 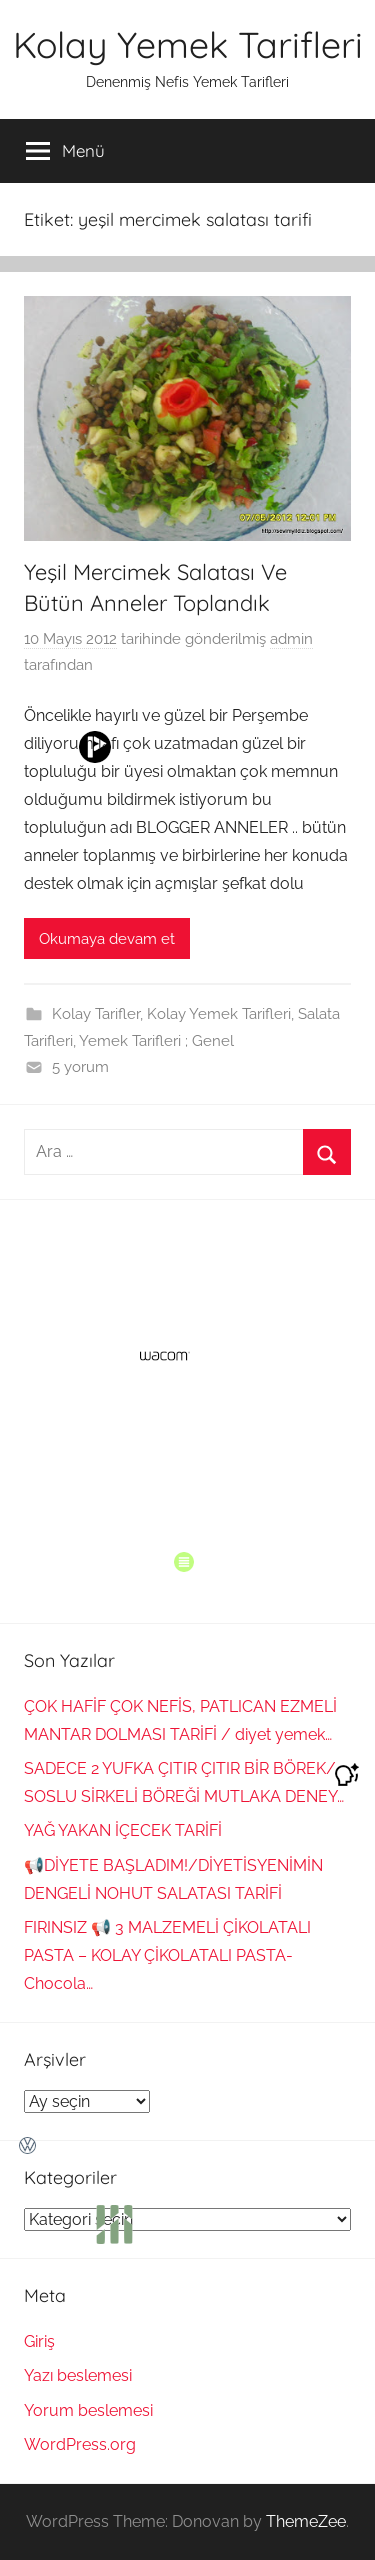 What do you see at coordinates (114, 2224) in the screenshot?
I see `libraries.io logo` at bounding box center [114, 2224].